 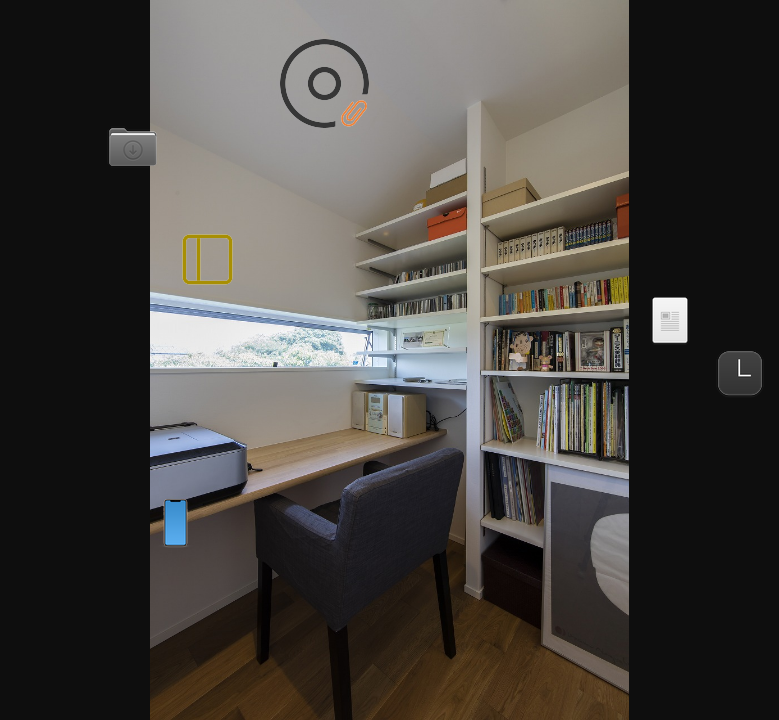 What do you see at coordinates (740, 374) in the screenshot?
I see `open date and time settings` at bounding box center [740, 374].